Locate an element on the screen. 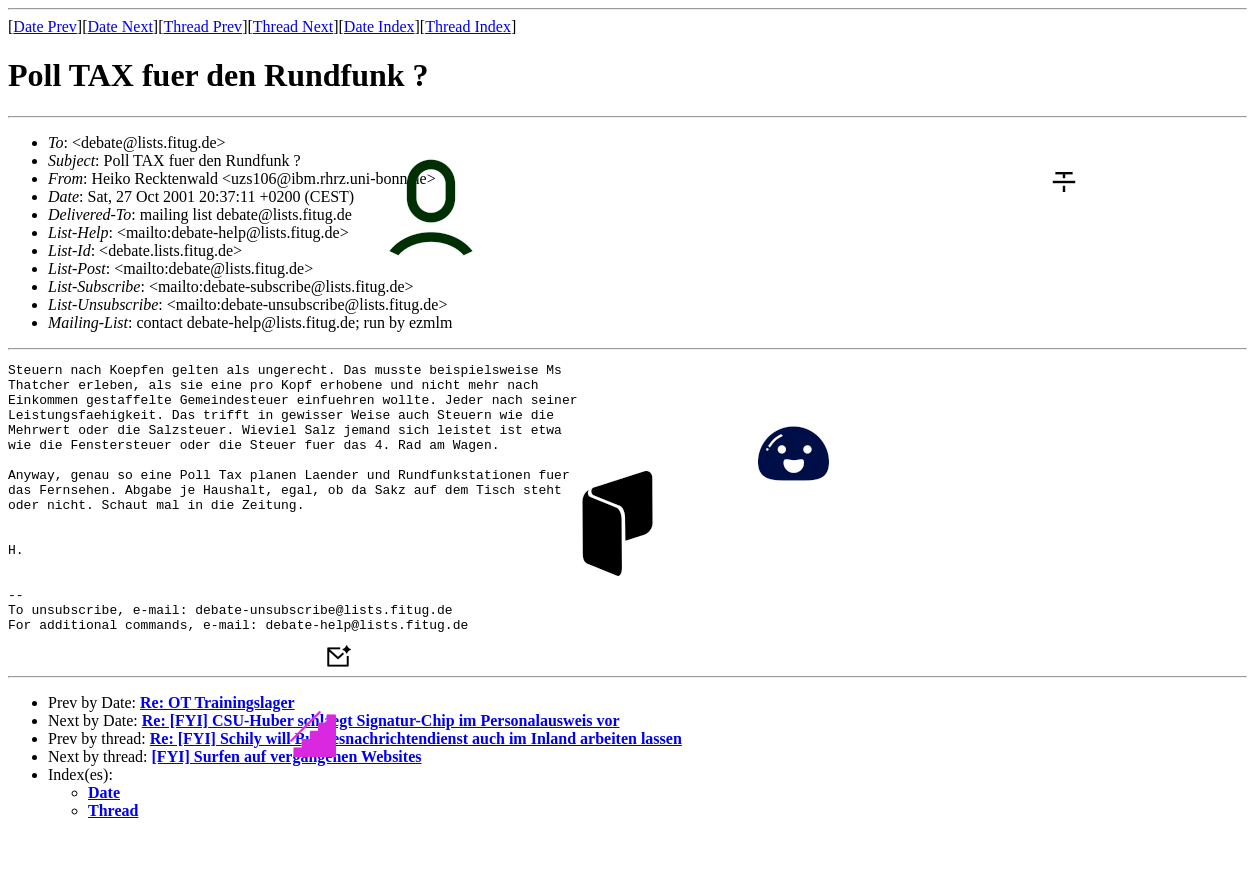  docsify documentation platform logo is located at coordinates (793, 453).